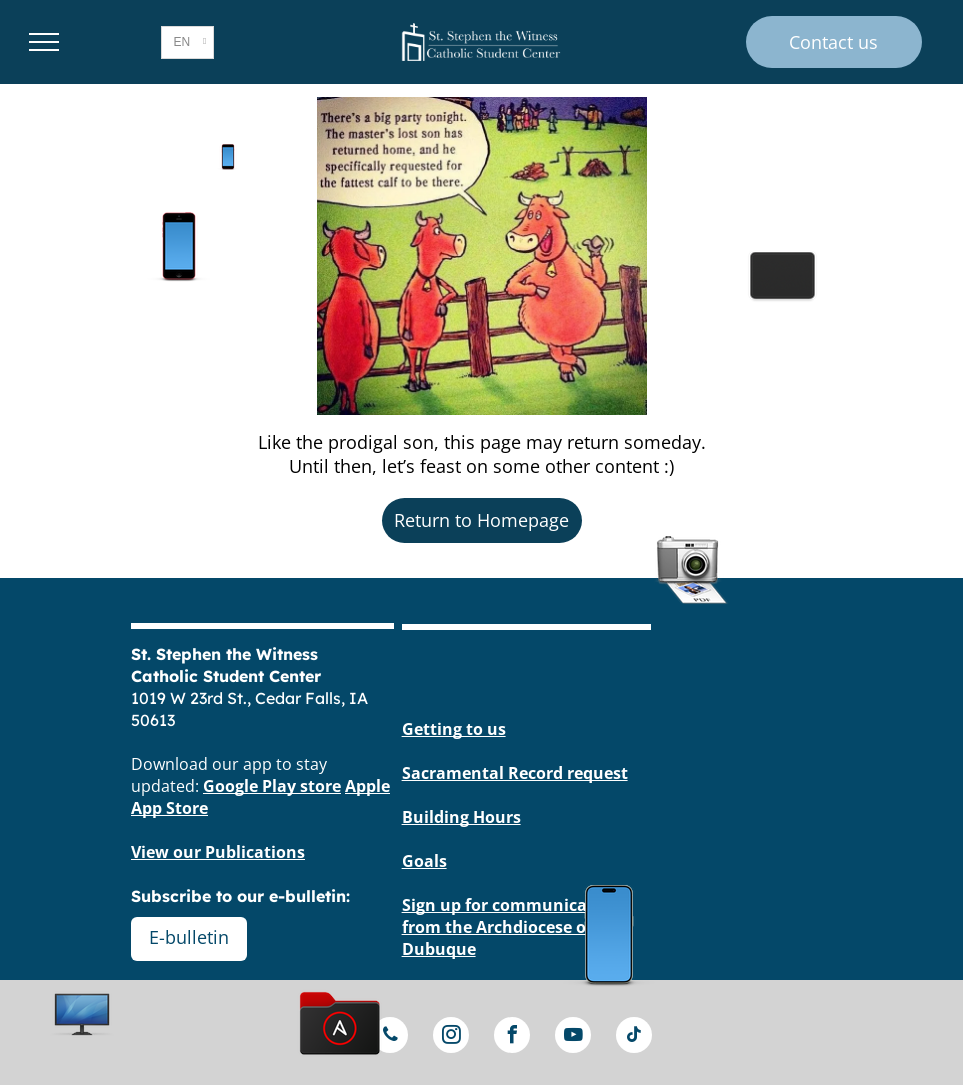  I want to click on external display or monitor device, so click(82, 1003).